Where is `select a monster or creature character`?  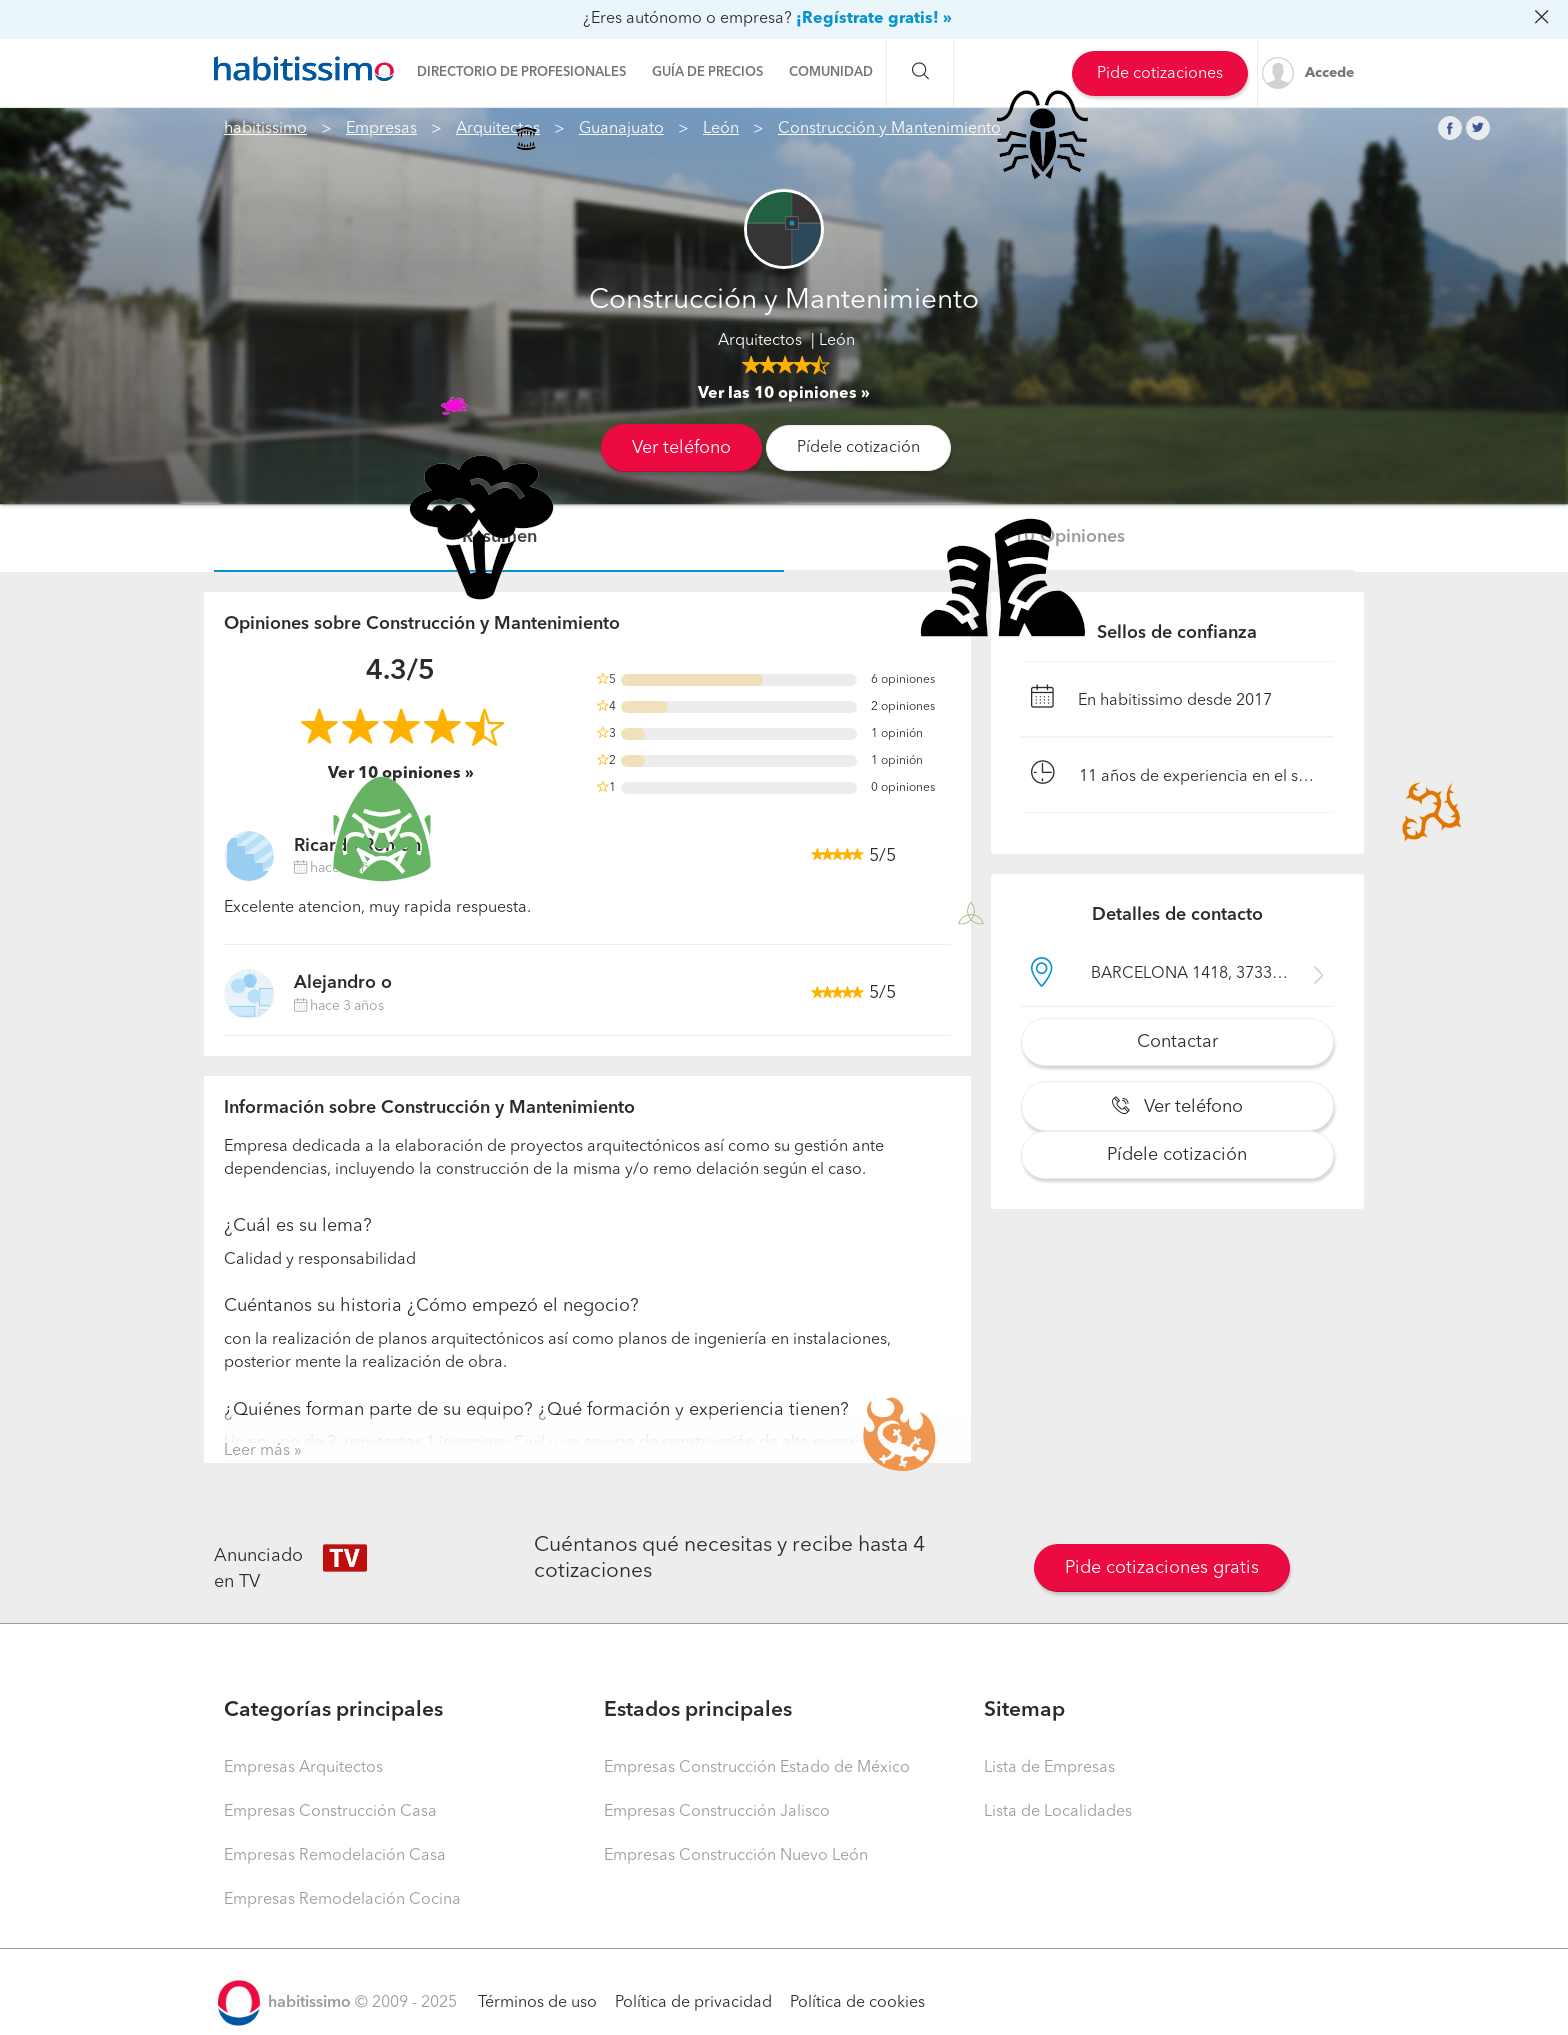 select a monster or creature character is located at coordinates (526, 138).